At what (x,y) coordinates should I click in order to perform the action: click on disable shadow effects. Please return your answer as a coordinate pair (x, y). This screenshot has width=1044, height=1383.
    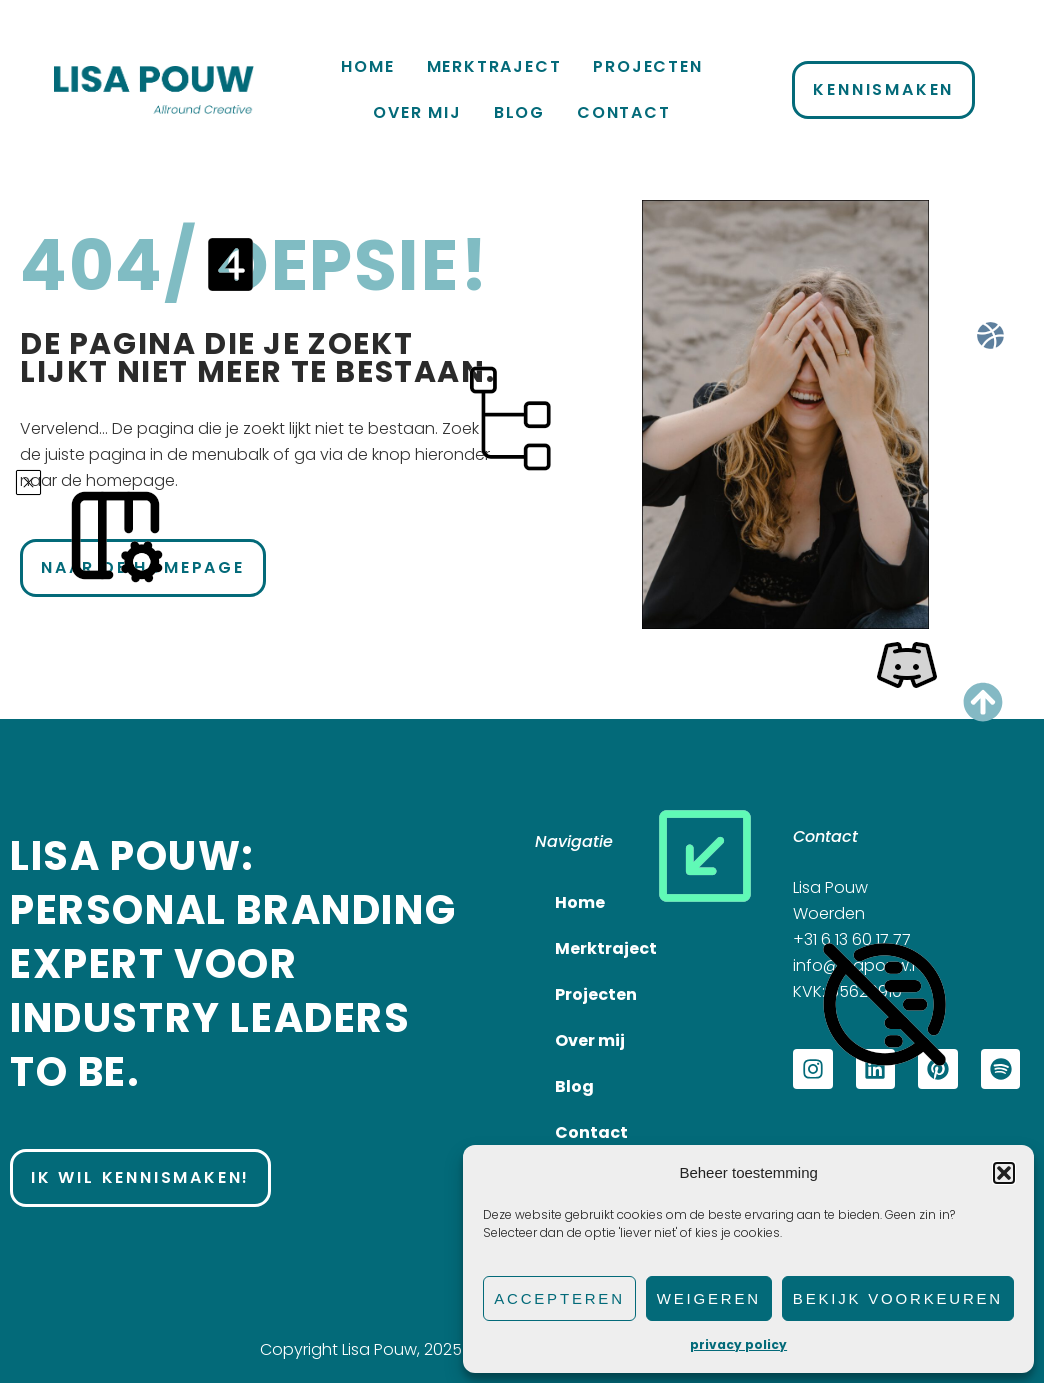
    Looking at the image, I should click on (884, 1004).